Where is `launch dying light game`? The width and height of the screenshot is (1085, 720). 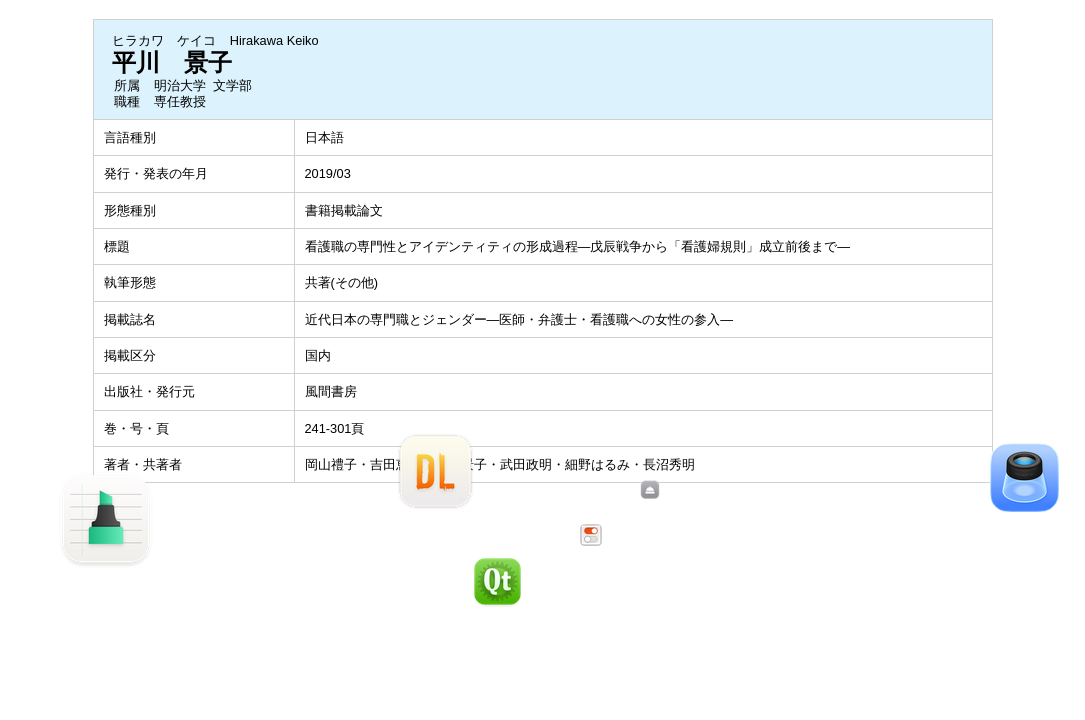 launch dying light game is located at coordinates (435, 471).